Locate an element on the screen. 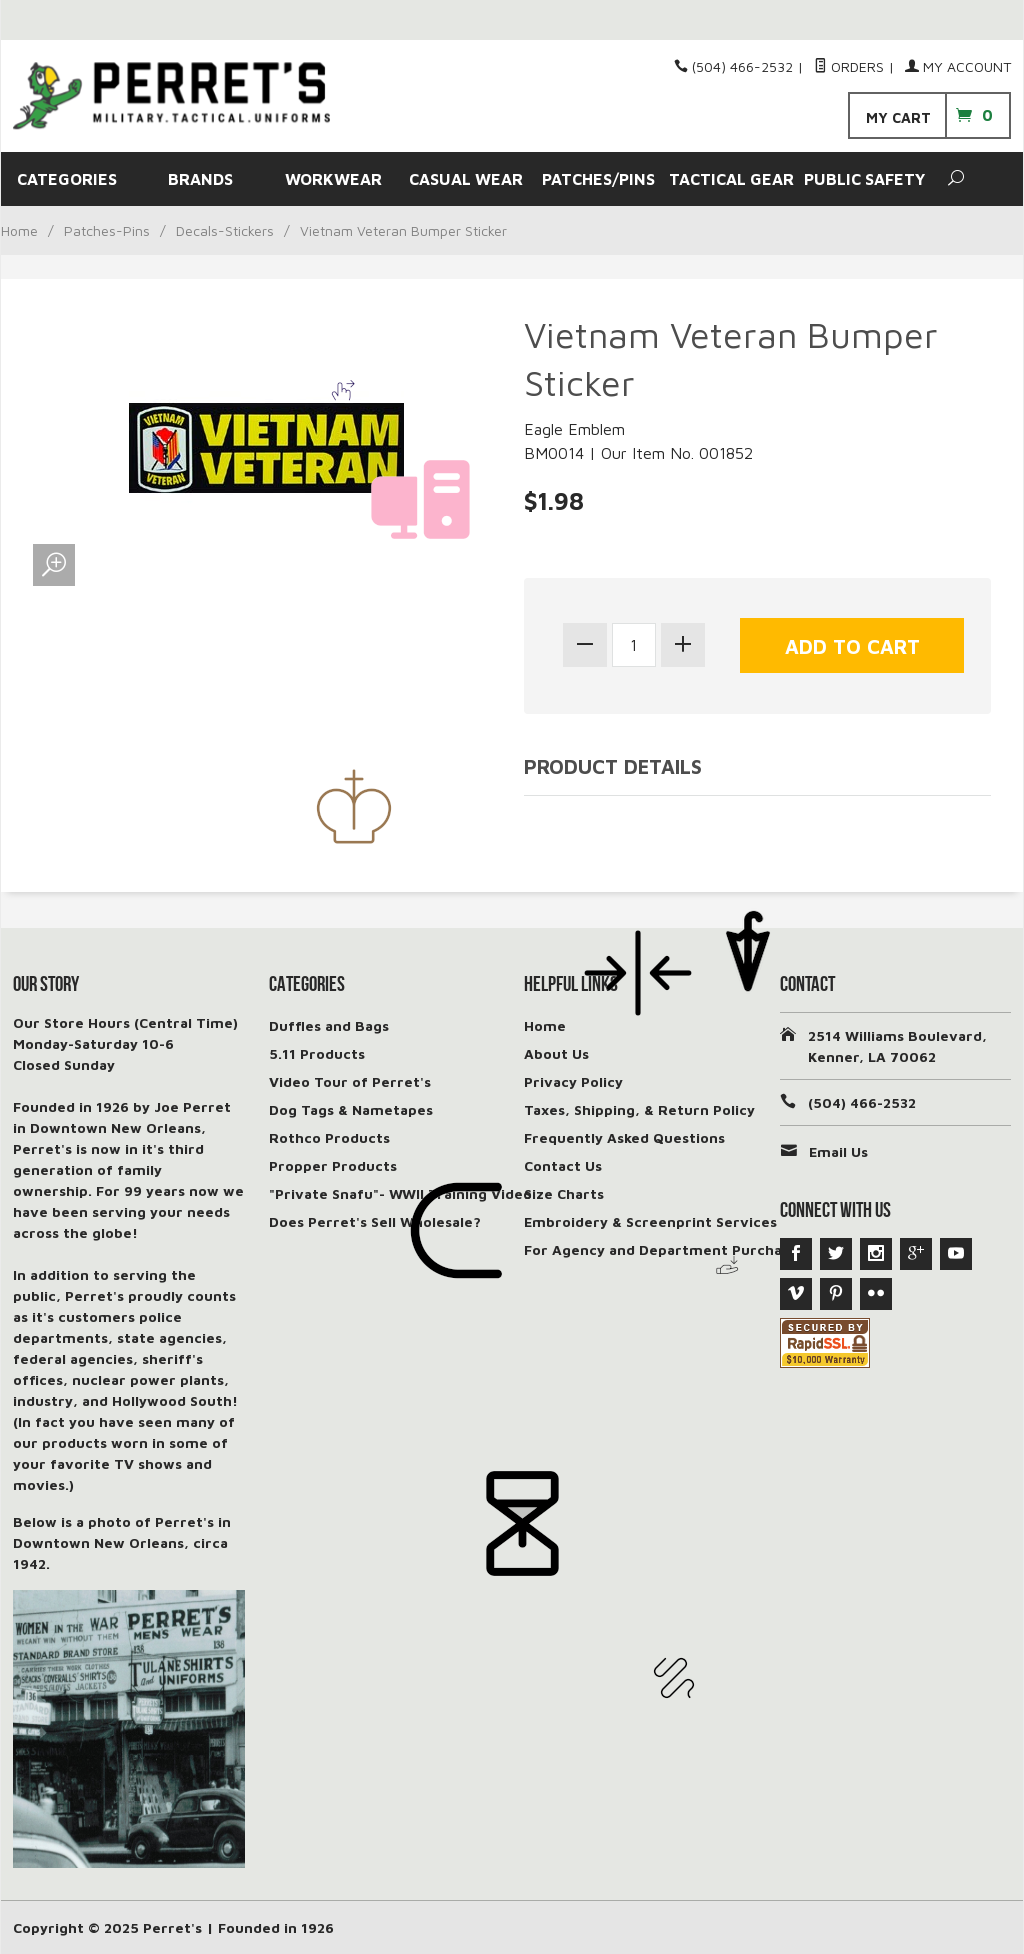 The width and height of the screenshot is (1024, 1954). collapse content horizontally is located at coordinates (638, 973).